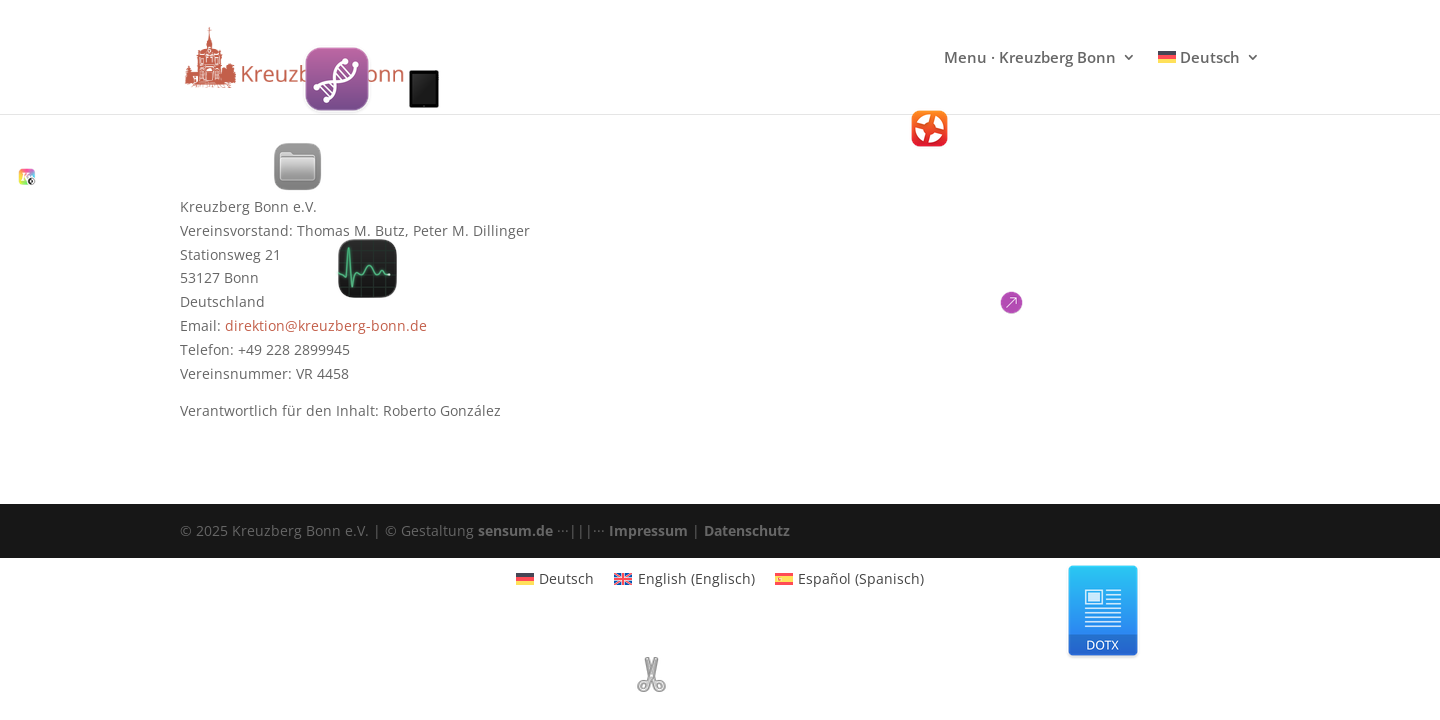 This screenshot has width=1440, height=720. What do you see at coordinates (1103, 612) in the screenshot?
I see `a microsoft word template file (.dotx)` at bounding box center [1103, 612].